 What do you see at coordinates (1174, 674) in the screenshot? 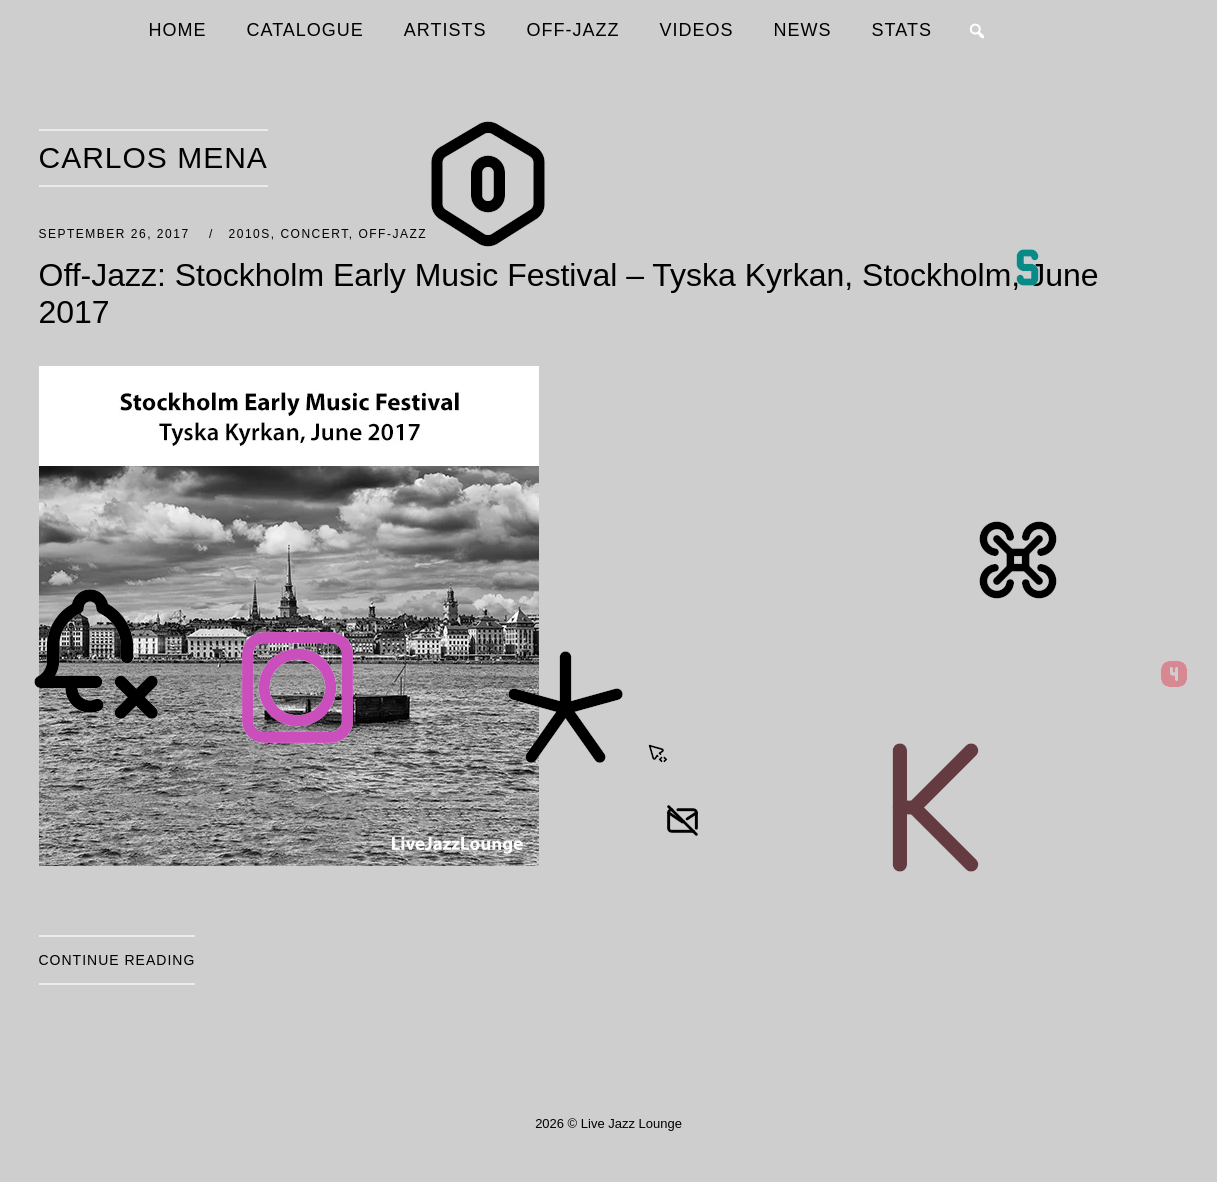
I see `indicates step 4 in a multi-step process` at bounding box center [1174, 674].